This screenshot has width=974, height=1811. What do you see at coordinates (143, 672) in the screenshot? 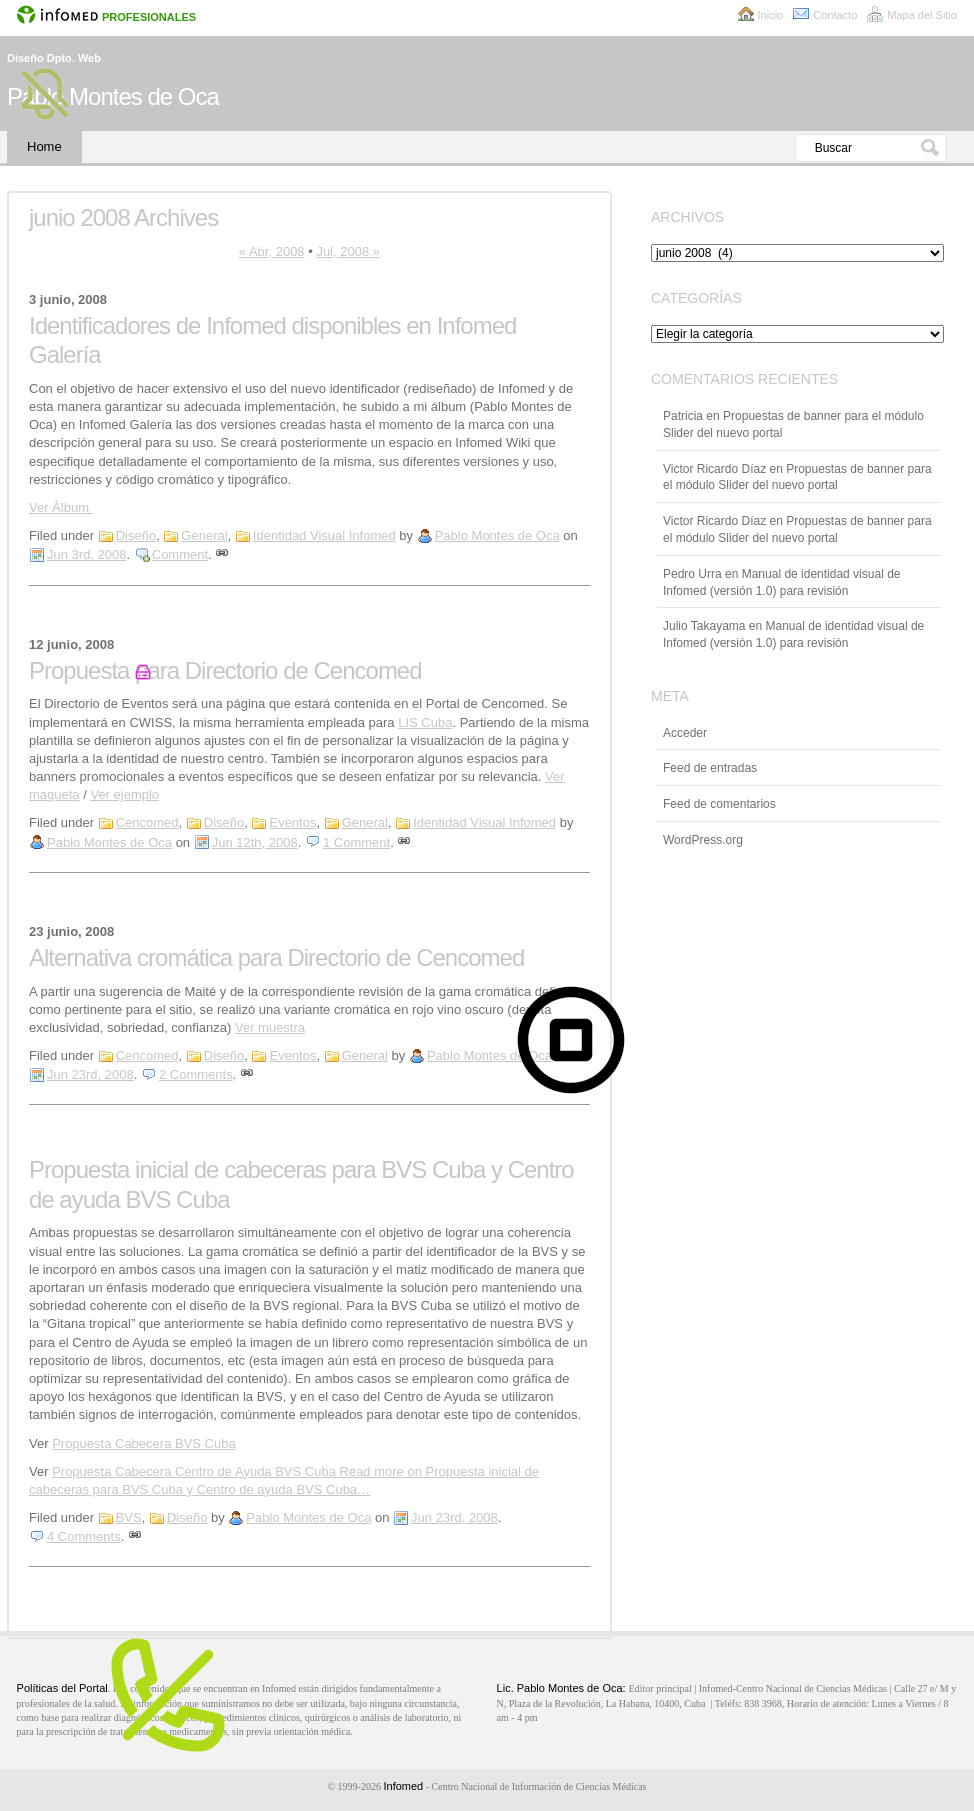
I see `access storage or drive settings` at bounding box center [143, 672].